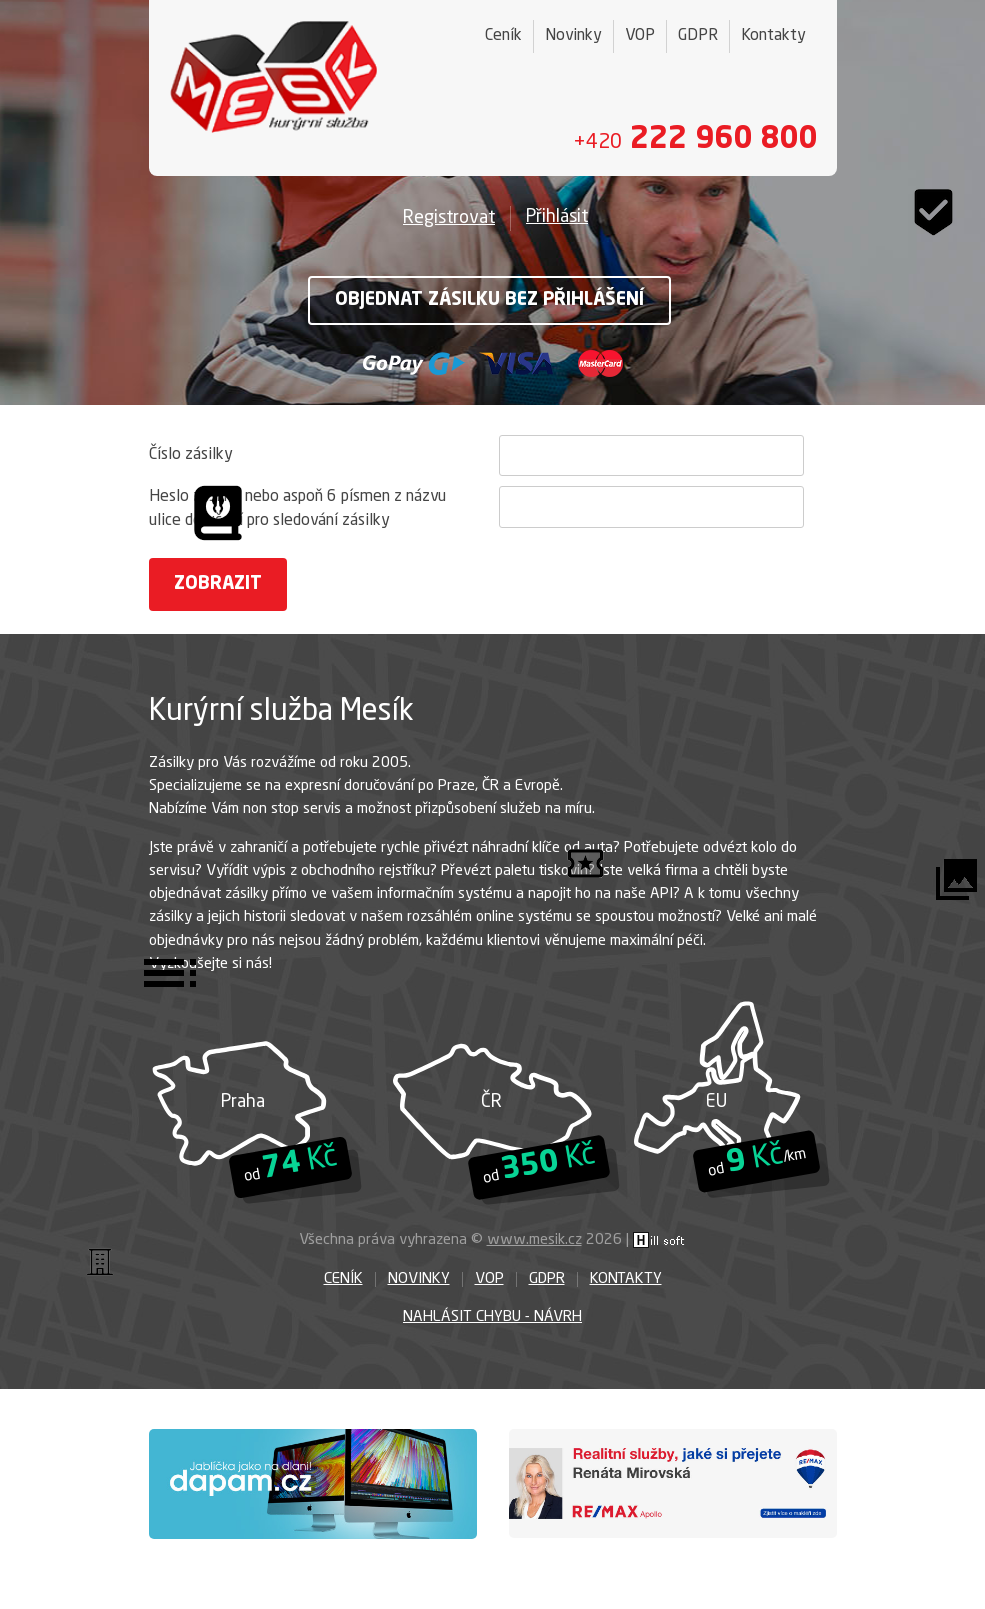 The image size is (985, 1609). I want to click on access your photo library, so click(956, 879).